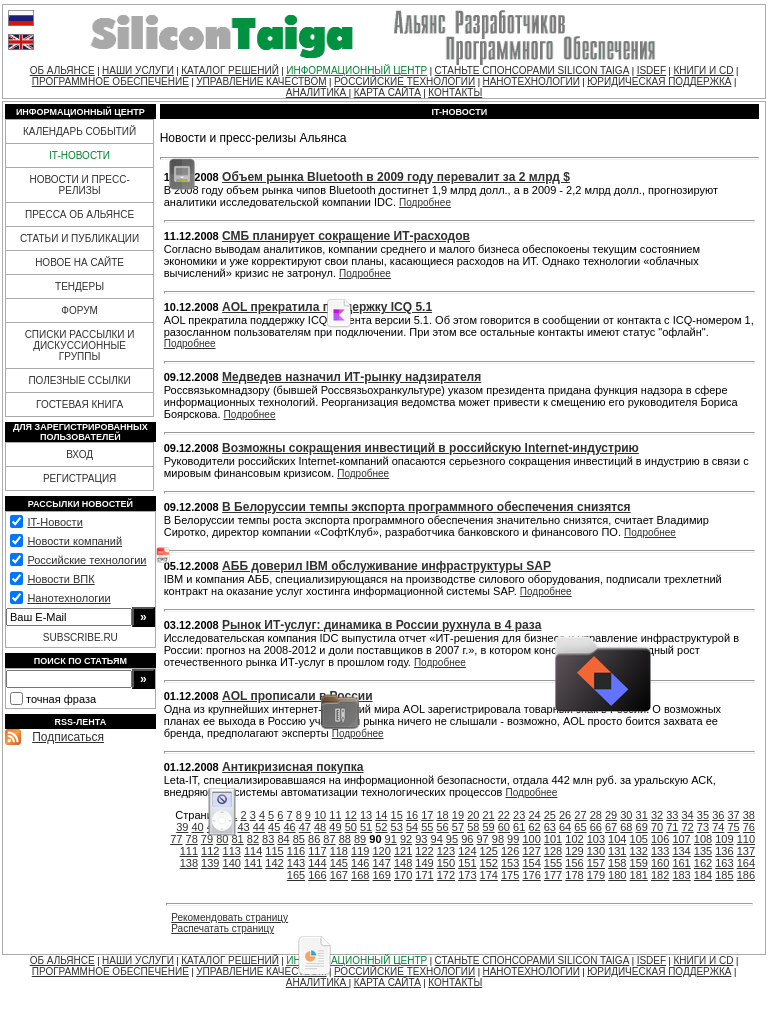 Image resolution: width=768 pixels, height=1010 pixels. I want to click on a kotlin source code file, so click(339, 313).